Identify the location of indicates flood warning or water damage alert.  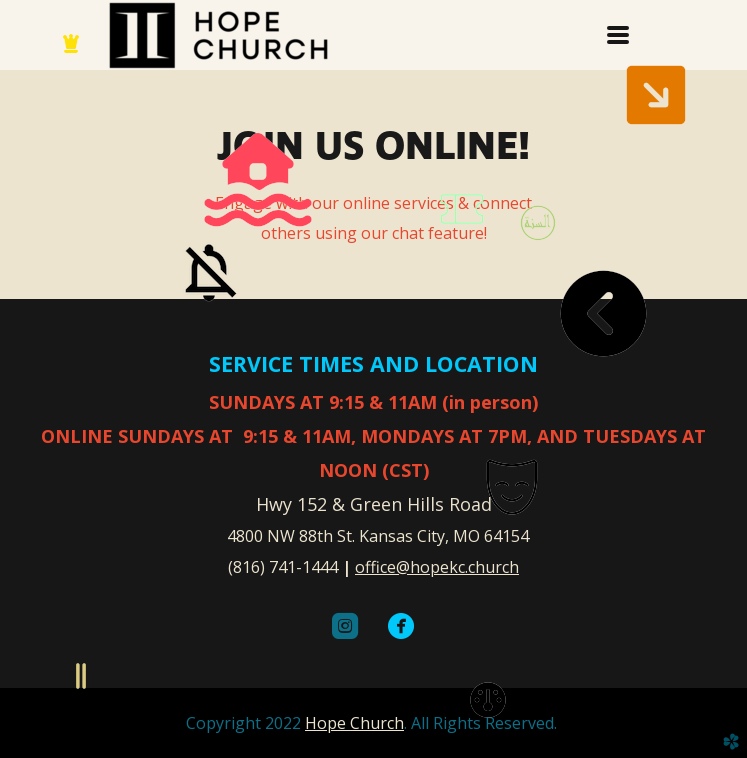
(258, 177).